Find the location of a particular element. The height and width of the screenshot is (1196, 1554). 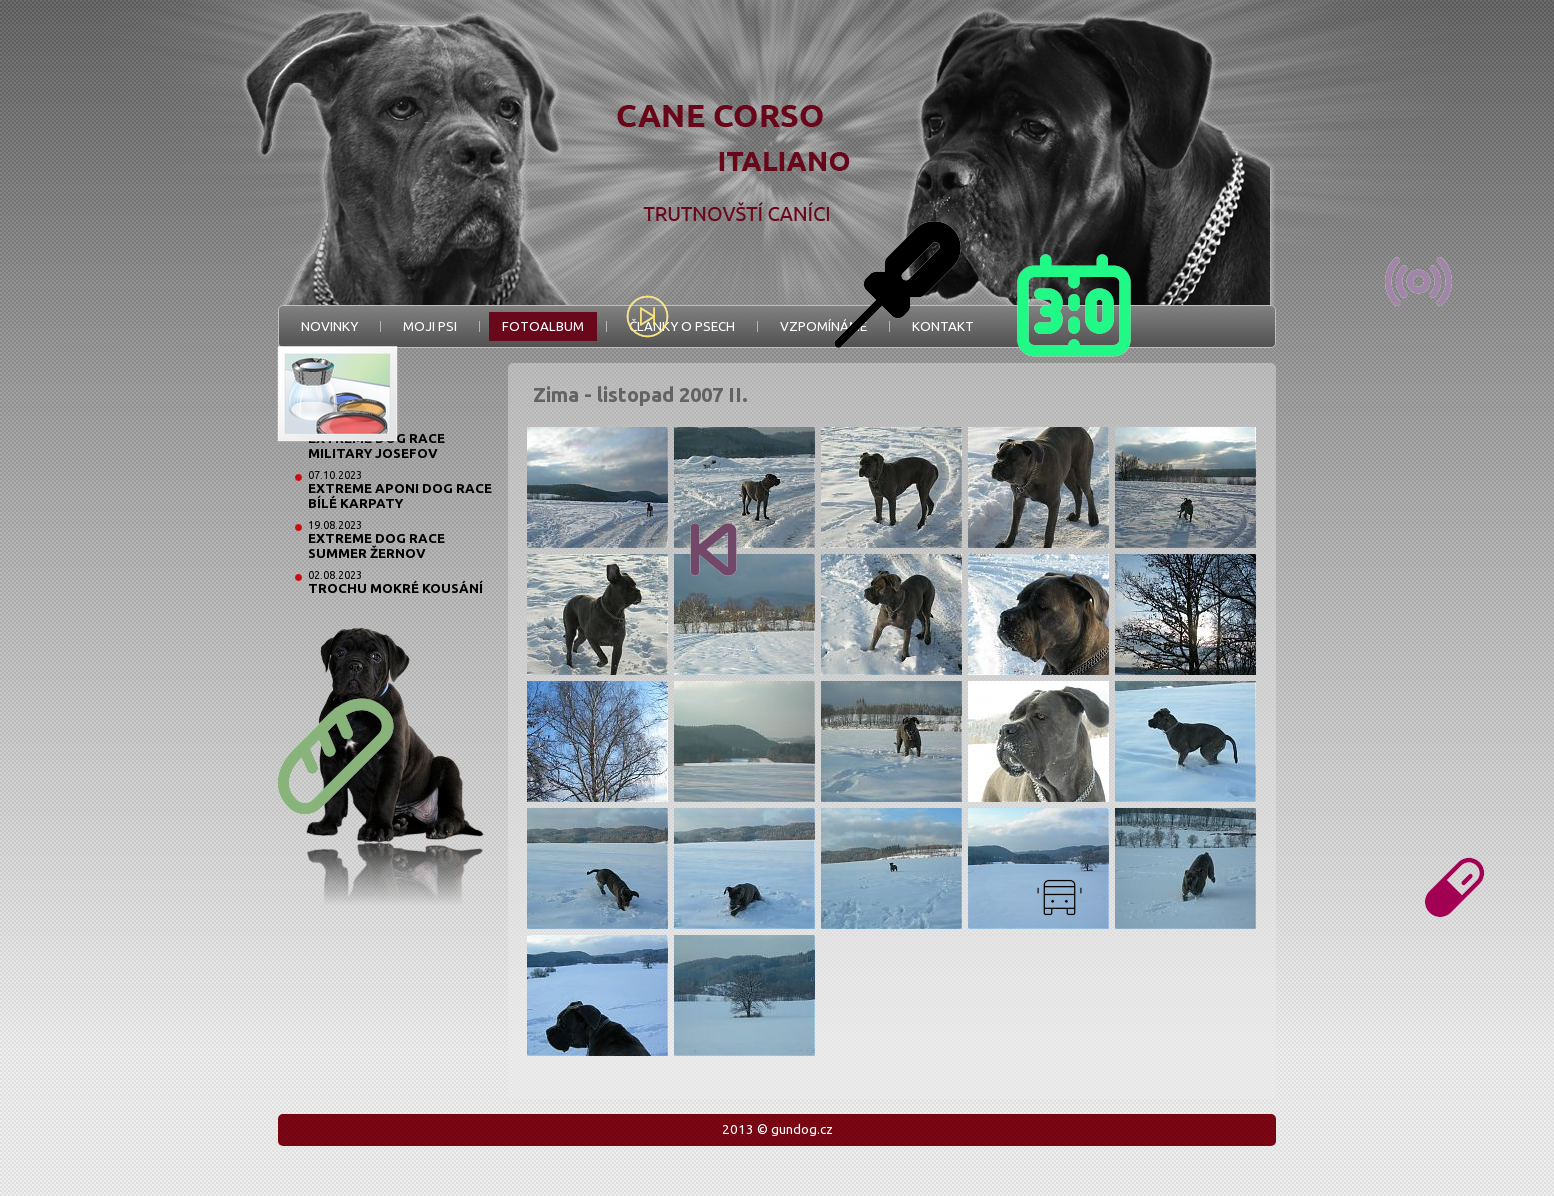

browse bakery or bread products is located at coordinates (335, 756).